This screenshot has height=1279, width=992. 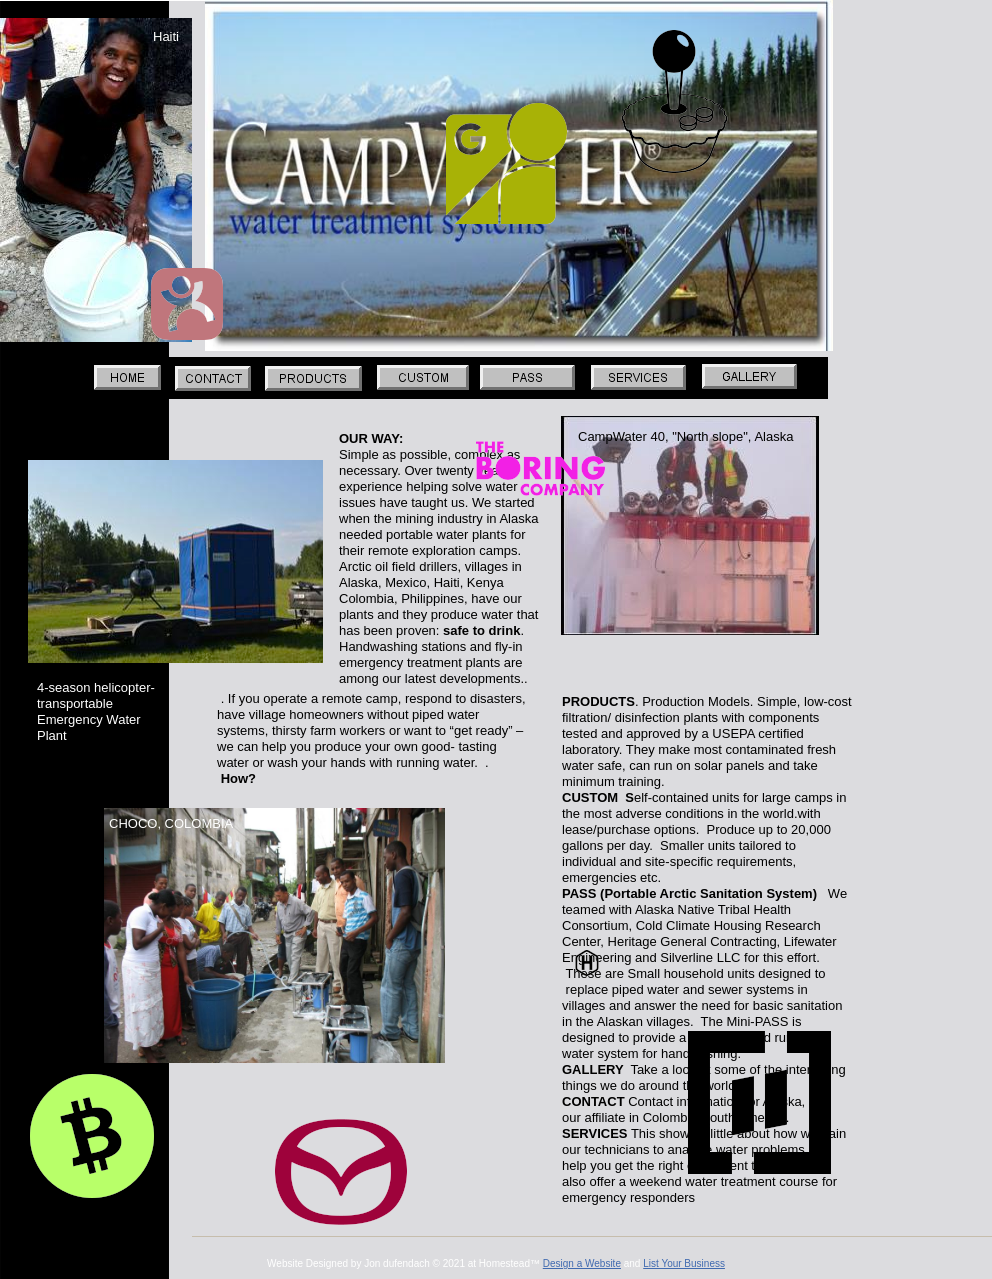 What do you see at coordinates (341, 1172) in the screenshot?
I see `mazda brand logo` at bounding box center [341, 1172].